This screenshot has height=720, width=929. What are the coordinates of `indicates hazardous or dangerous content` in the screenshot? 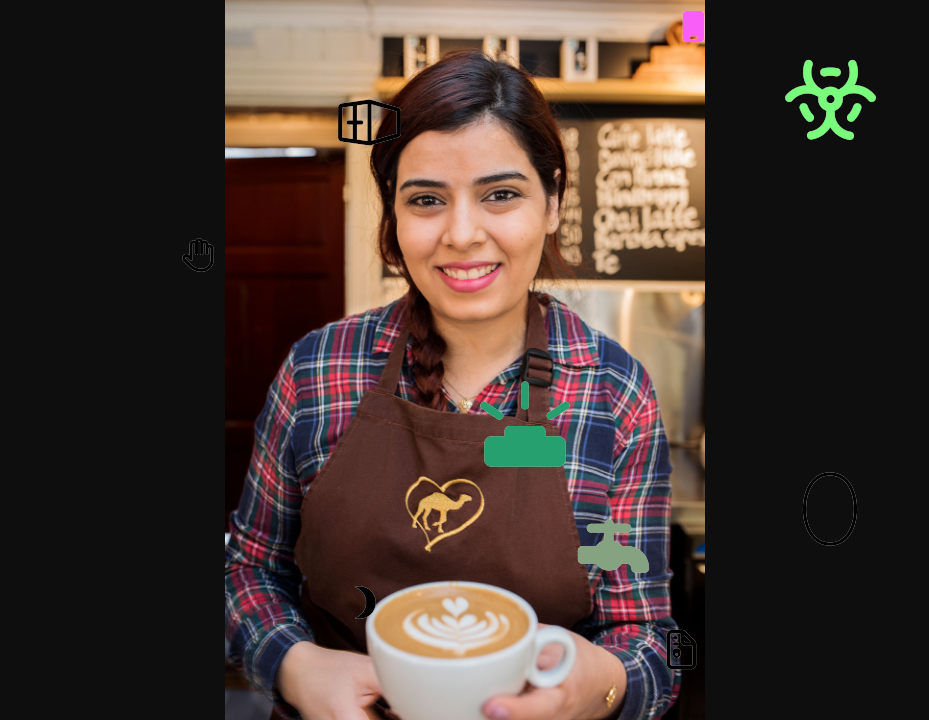 It's located at (830, 99).